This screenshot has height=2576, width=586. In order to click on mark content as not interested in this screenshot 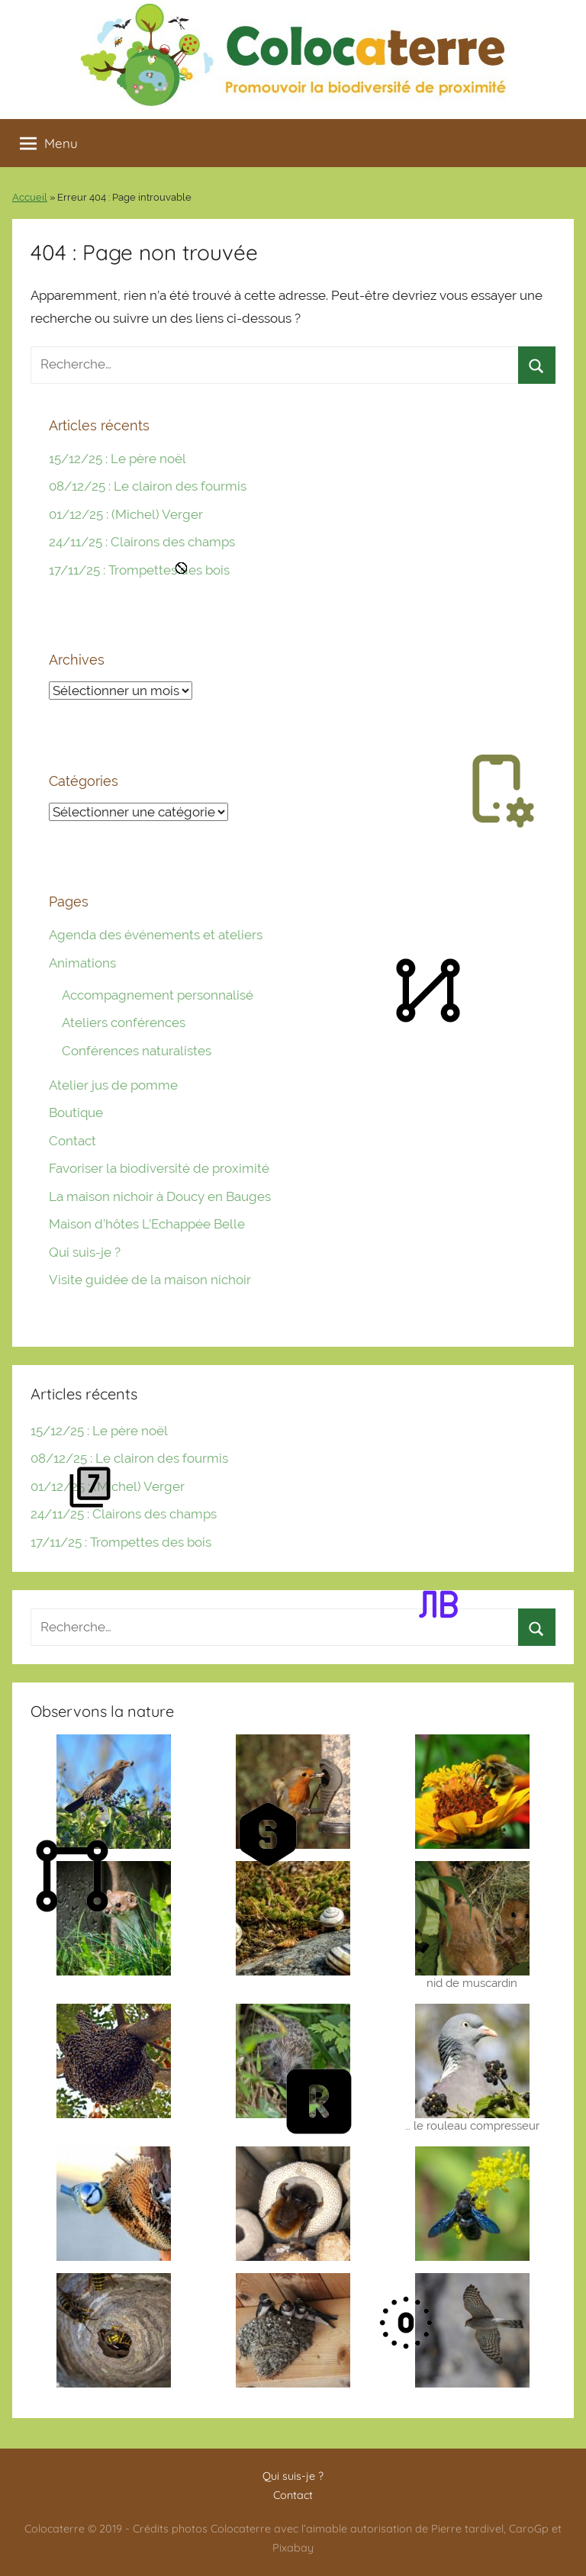, I will do `click(181, 568)`.